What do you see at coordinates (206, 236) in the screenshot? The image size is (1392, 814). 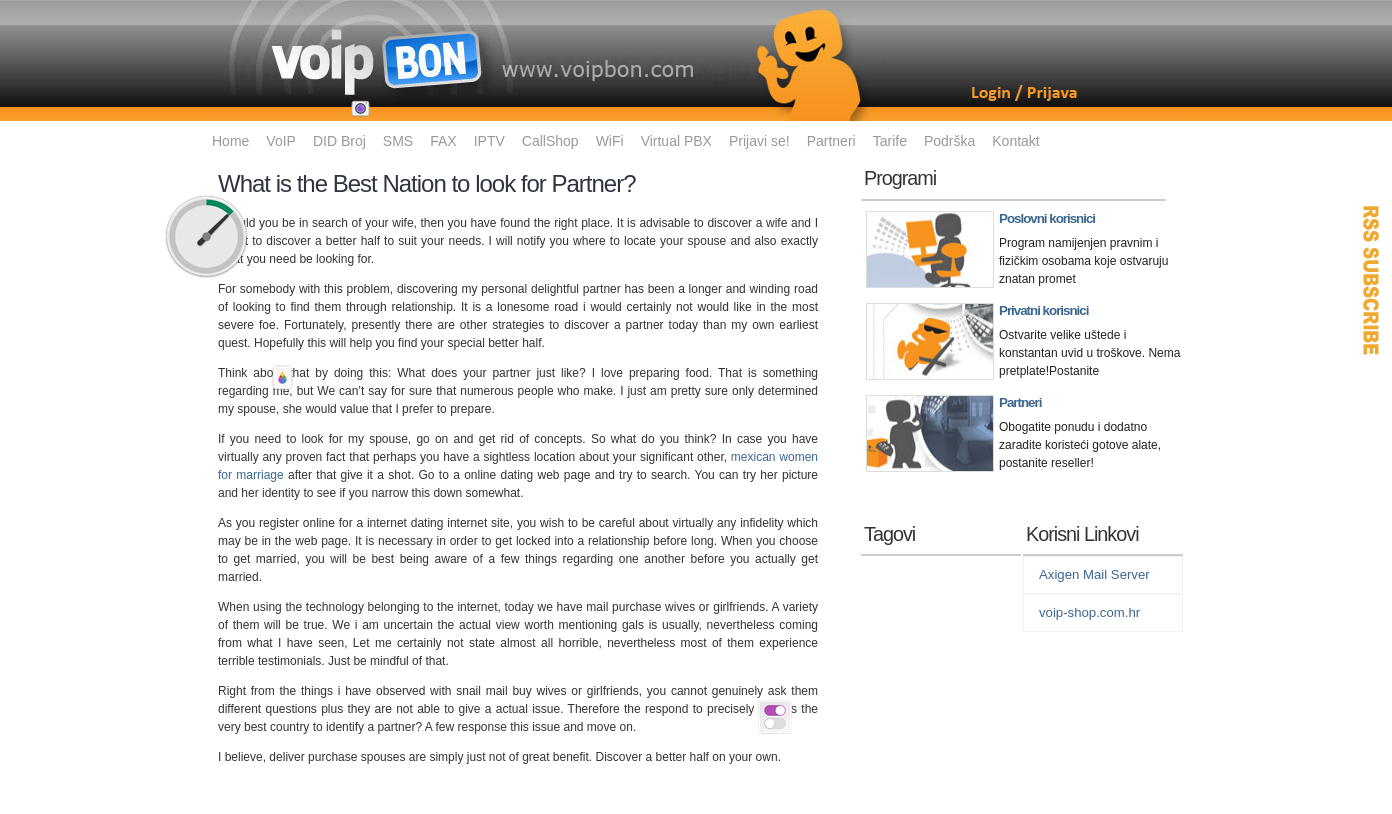 I see `open sysprof system profiler` at bounding box center [206, 236].